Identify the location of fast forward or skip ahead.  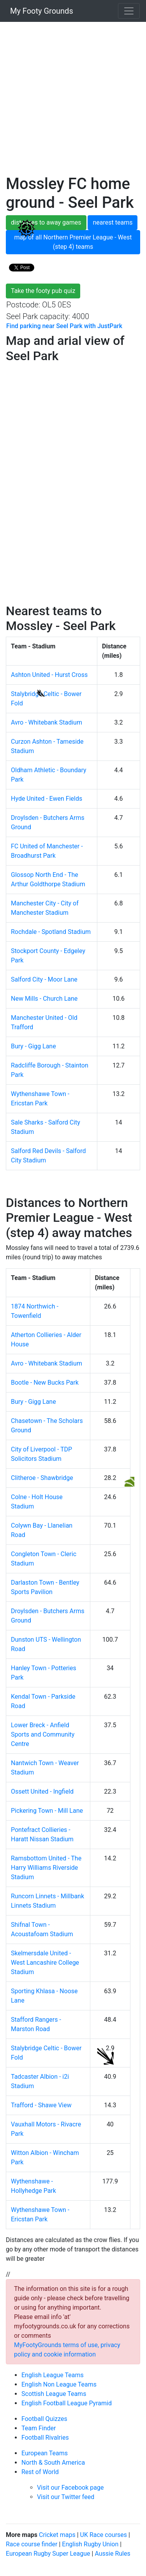
(106, 2057).